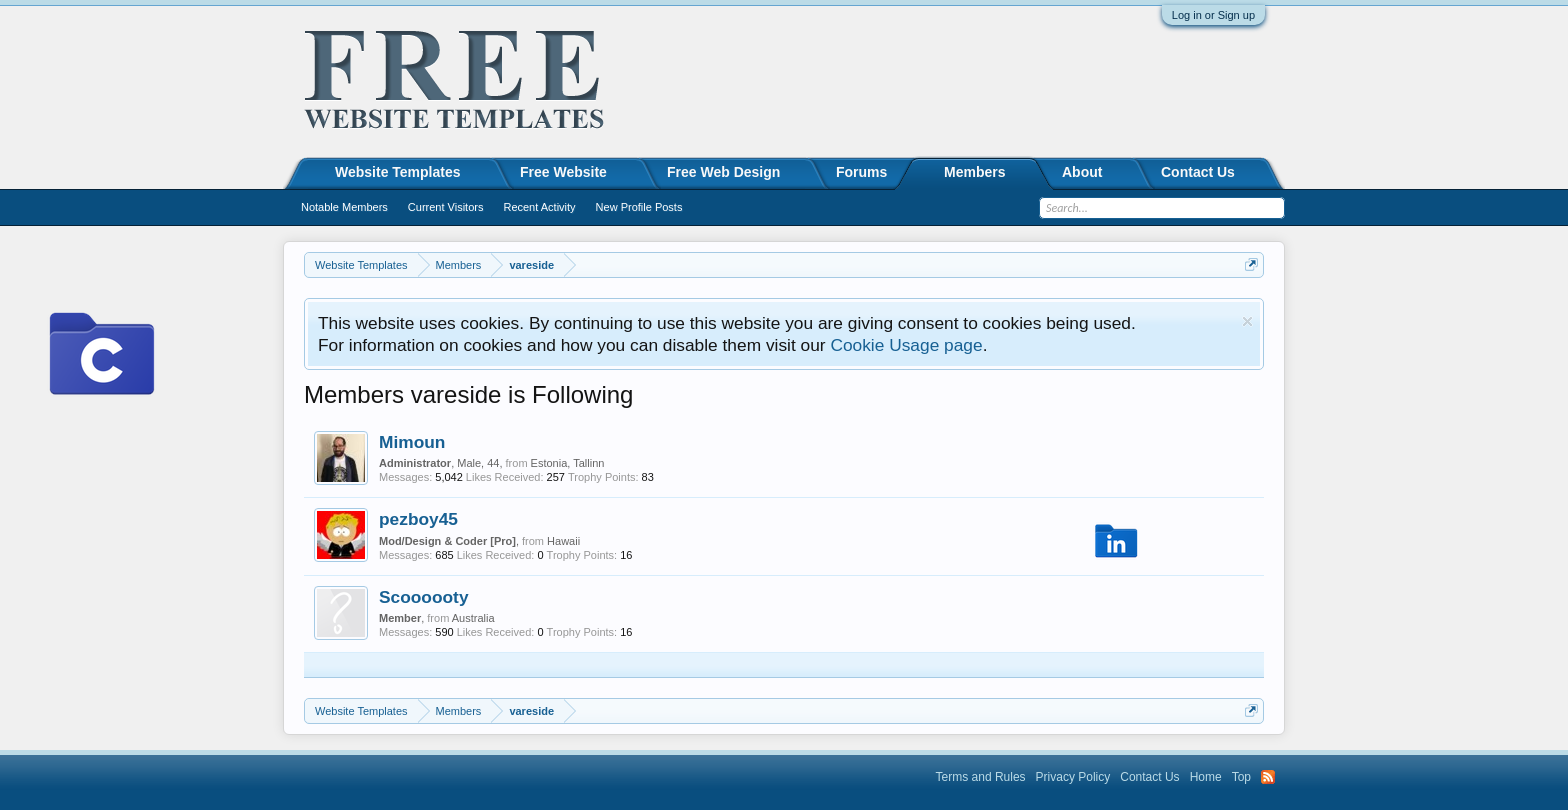  I want to click on open folder containing linkedin-related files, so click(1116, 542).